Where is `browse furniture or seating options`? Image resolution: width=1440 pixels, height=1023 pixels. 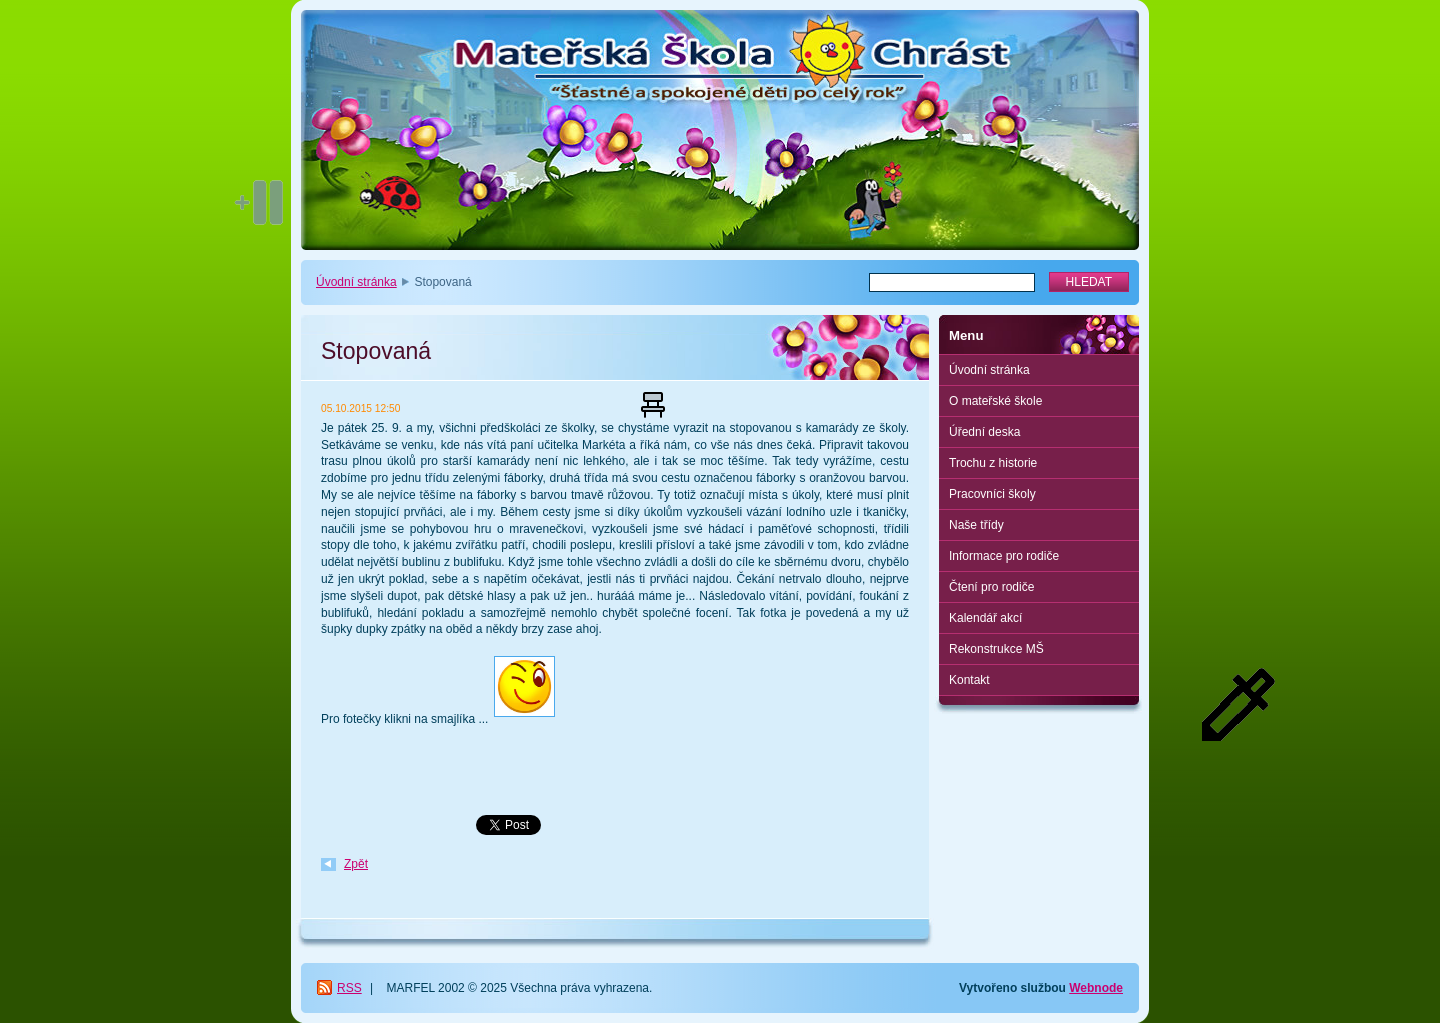
browse furniture or seating options is located at coordinates (653, 405).